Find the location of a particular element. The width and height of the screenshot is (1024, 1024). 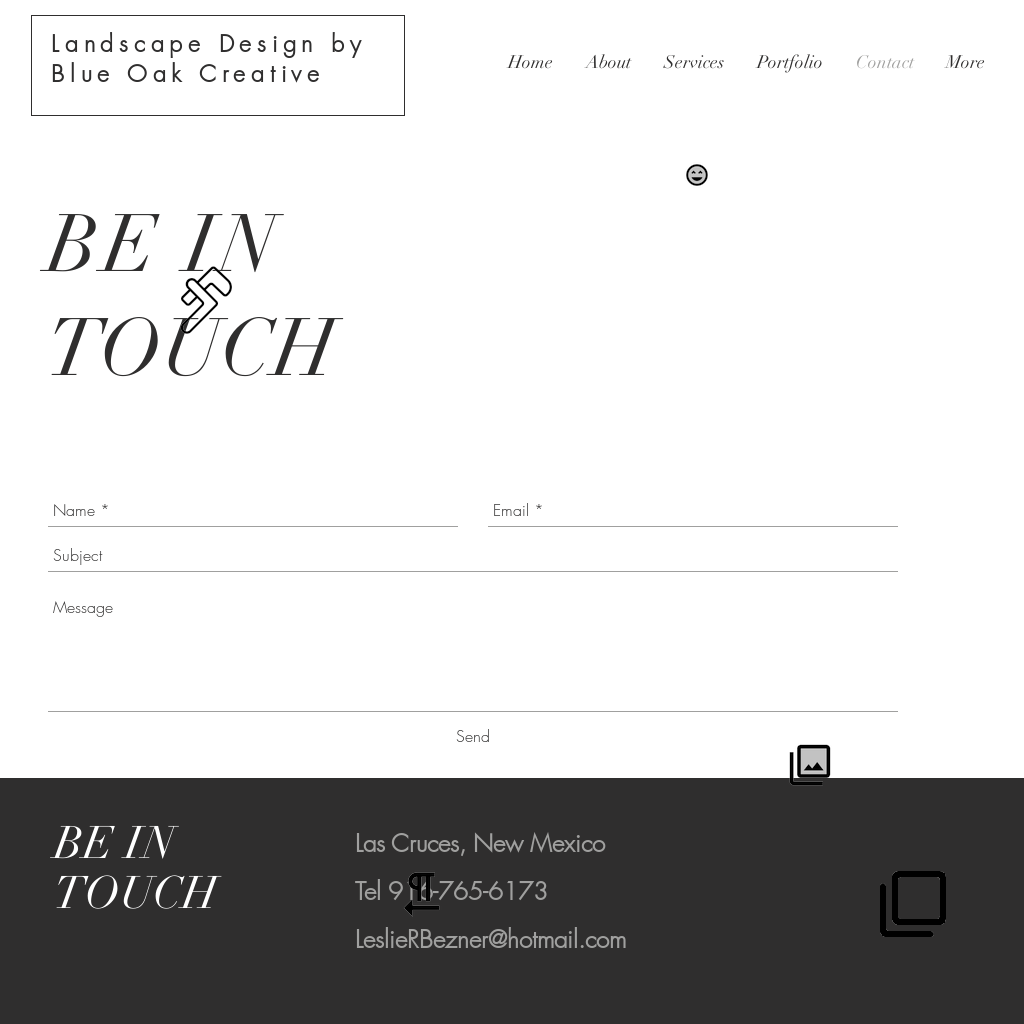

view multiple layers or stacked items is located at coordinates (913, 904).